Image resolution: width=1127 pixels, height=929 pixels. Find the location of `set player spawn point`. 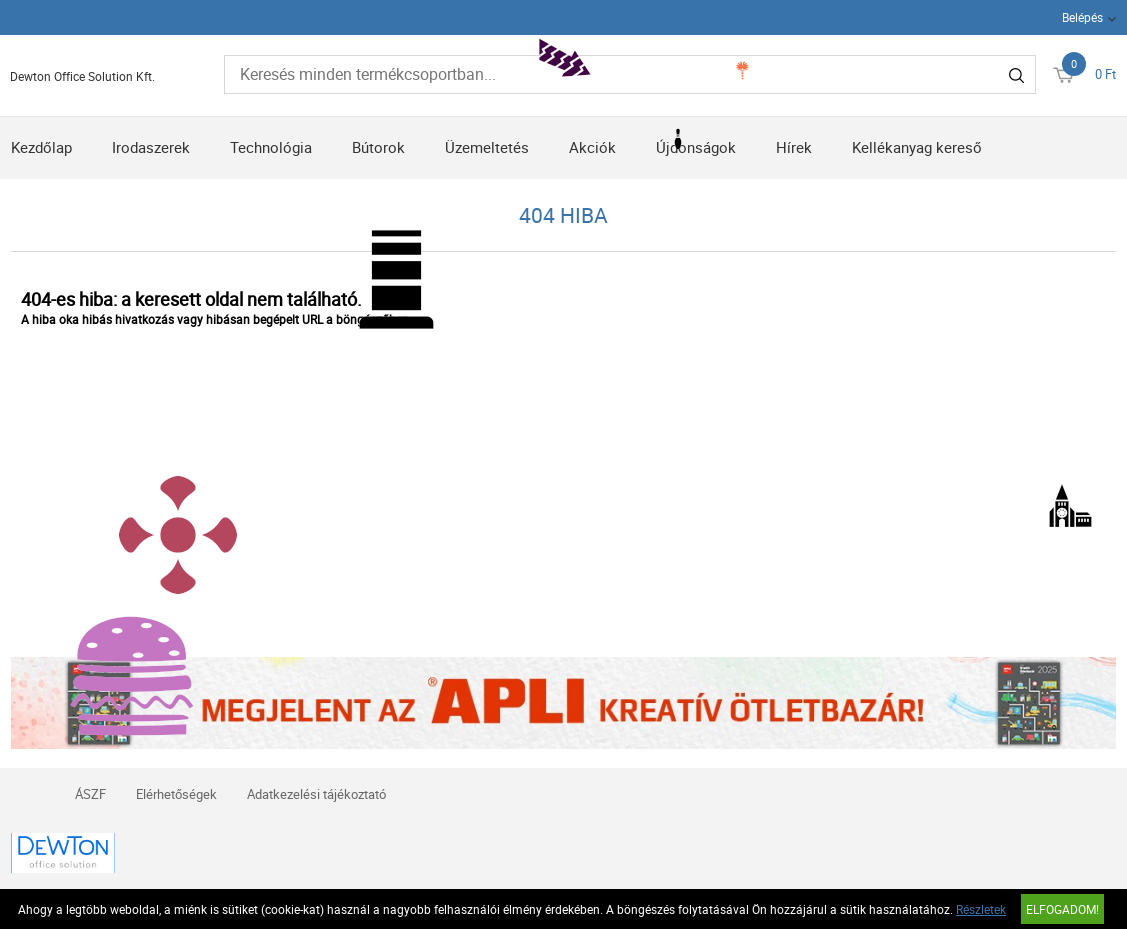

set player spawn point is located at coordinates (396, 279).